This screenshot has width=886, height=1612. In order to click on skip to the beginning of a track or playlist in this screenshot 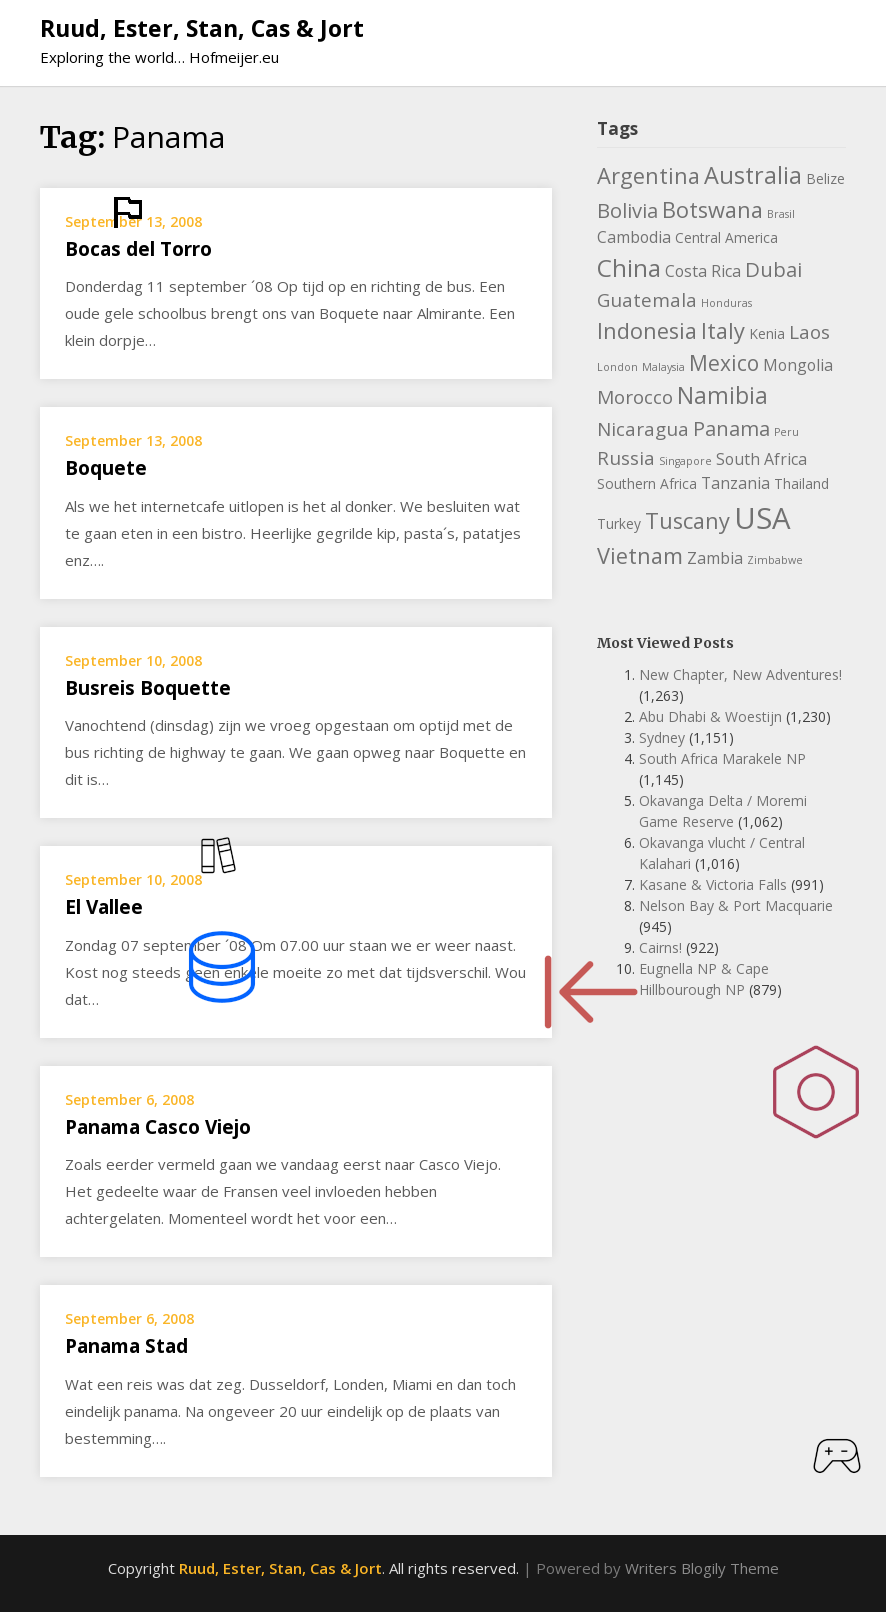, I will do `click(589, 992)`.